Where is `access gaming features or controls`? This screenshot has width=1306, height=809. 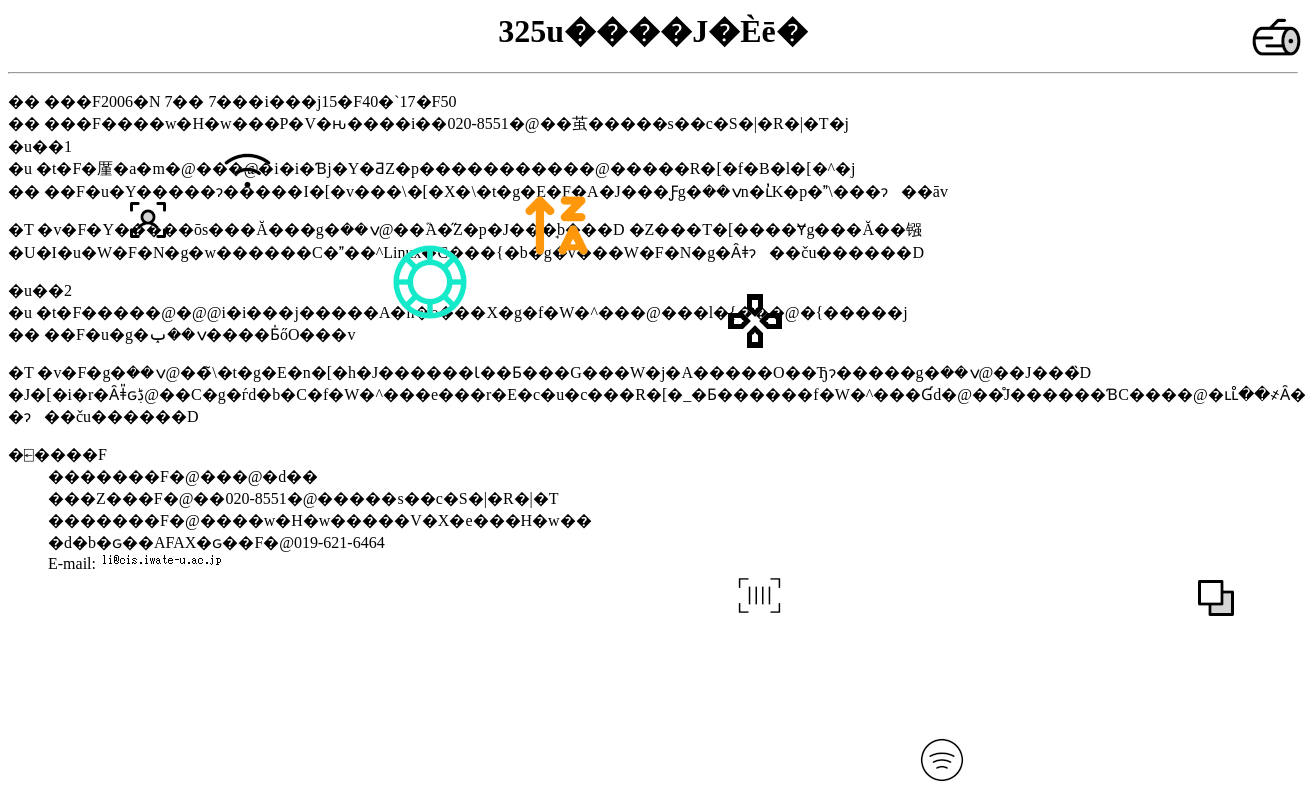 access gaming features or controls is located at coordinates (755, 321).